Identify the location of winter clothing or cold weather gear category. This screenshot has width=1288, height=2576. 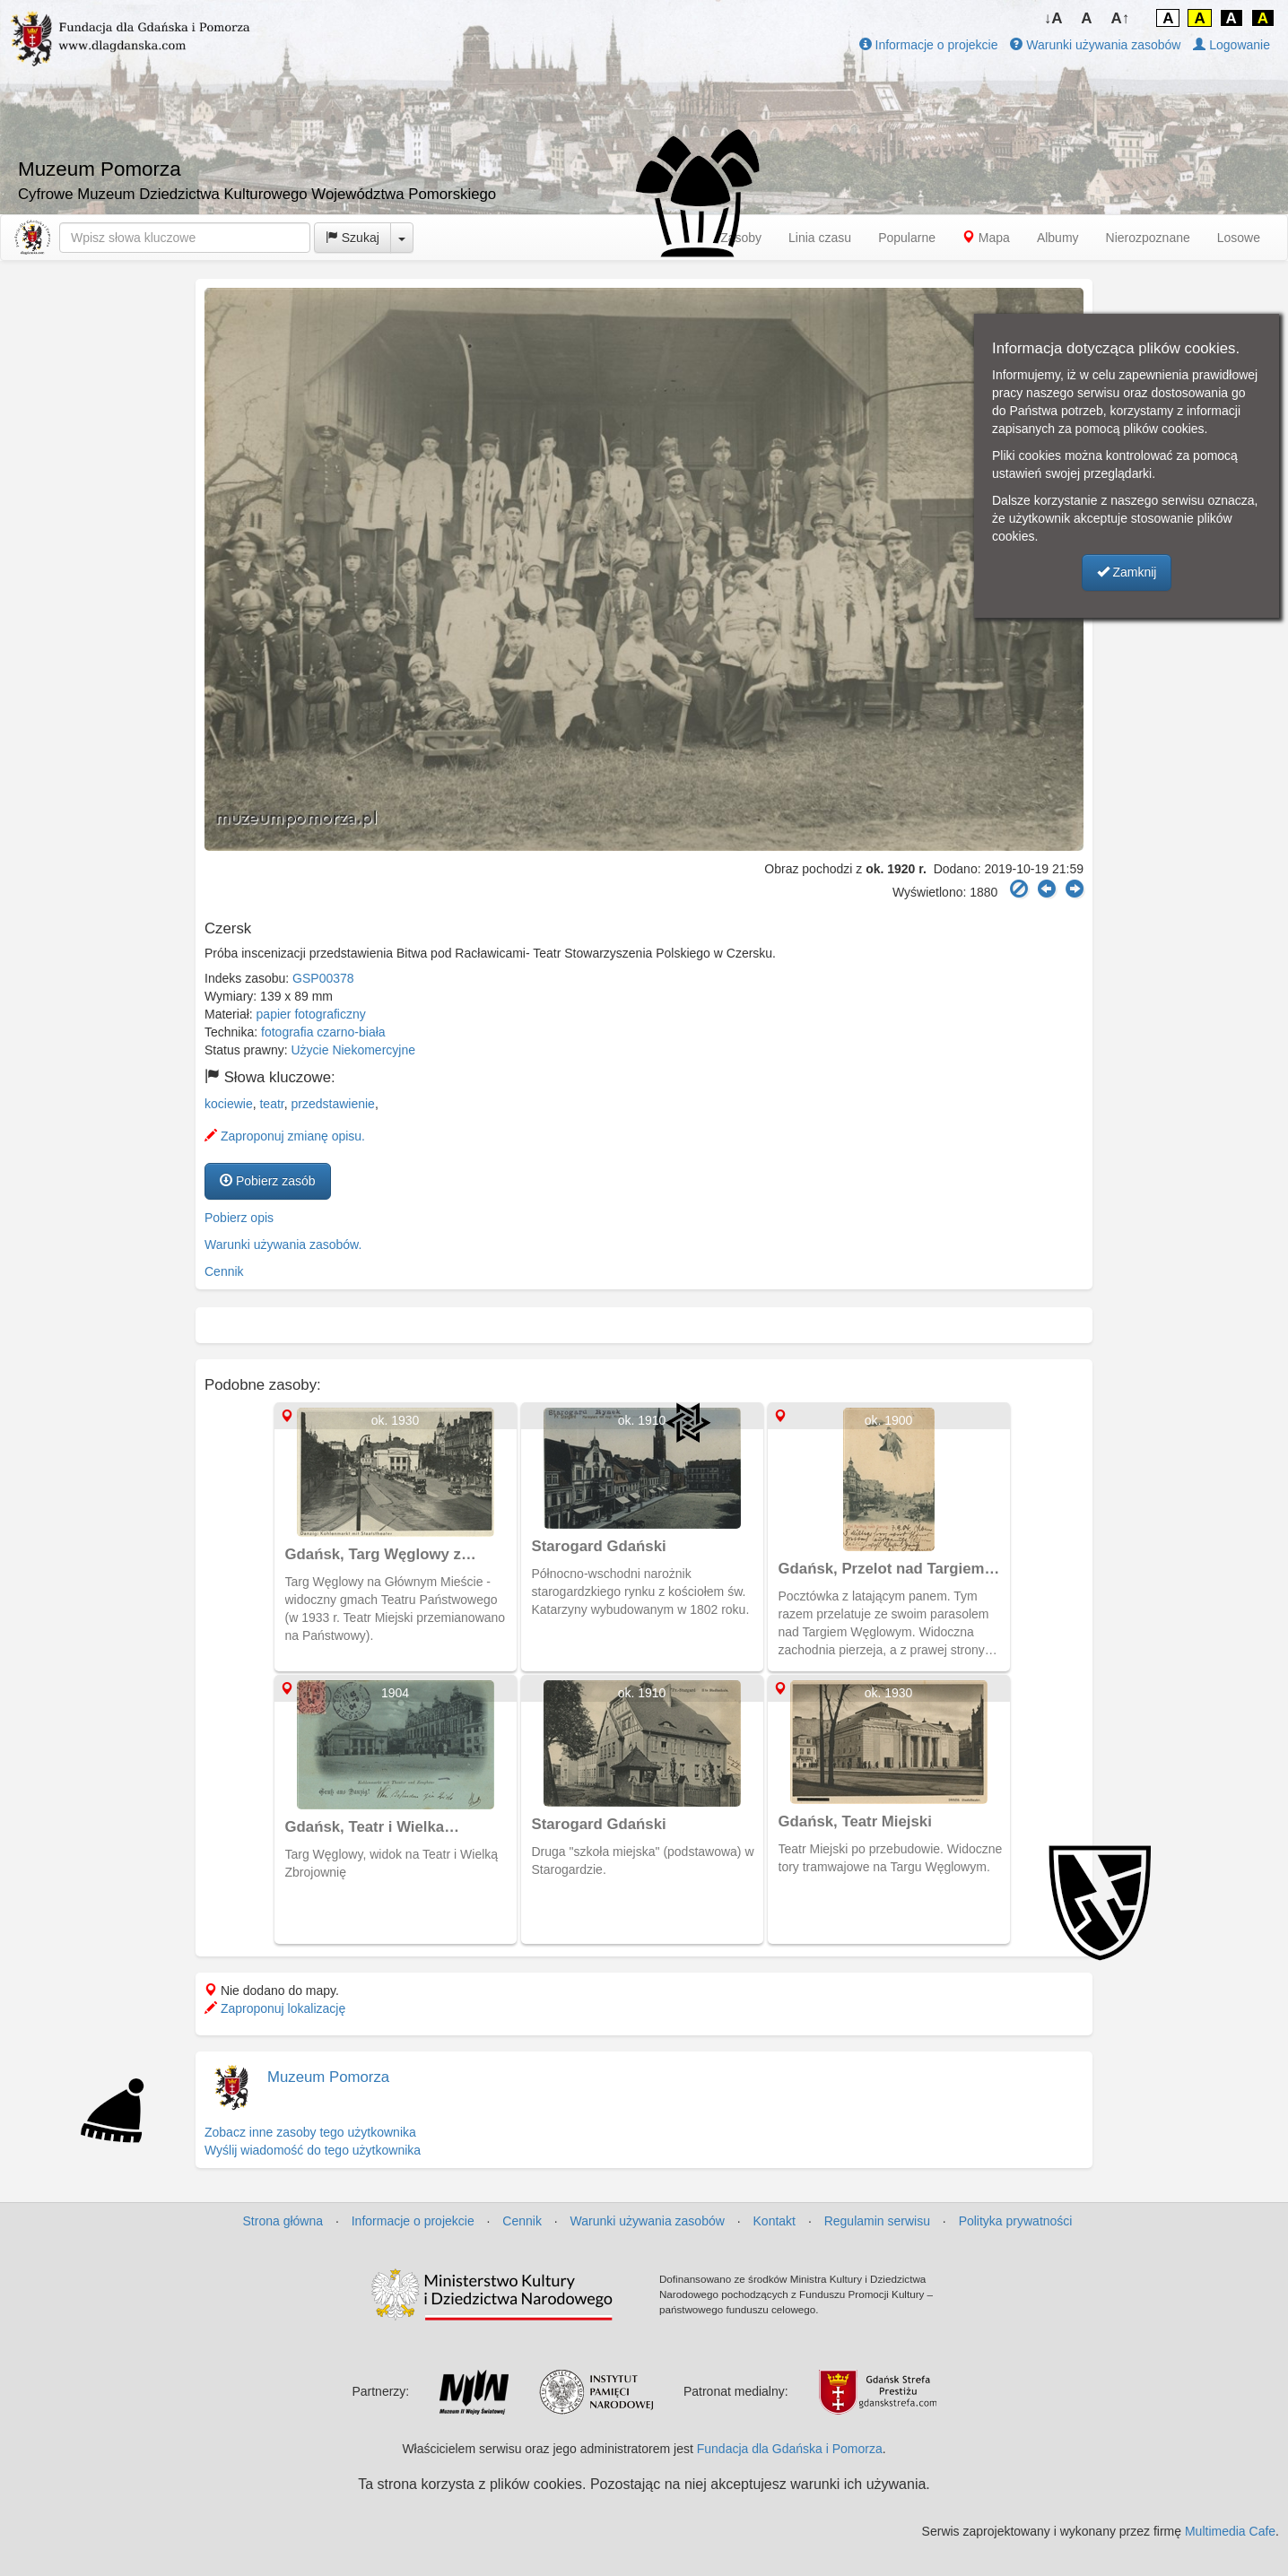
(112, 2111).